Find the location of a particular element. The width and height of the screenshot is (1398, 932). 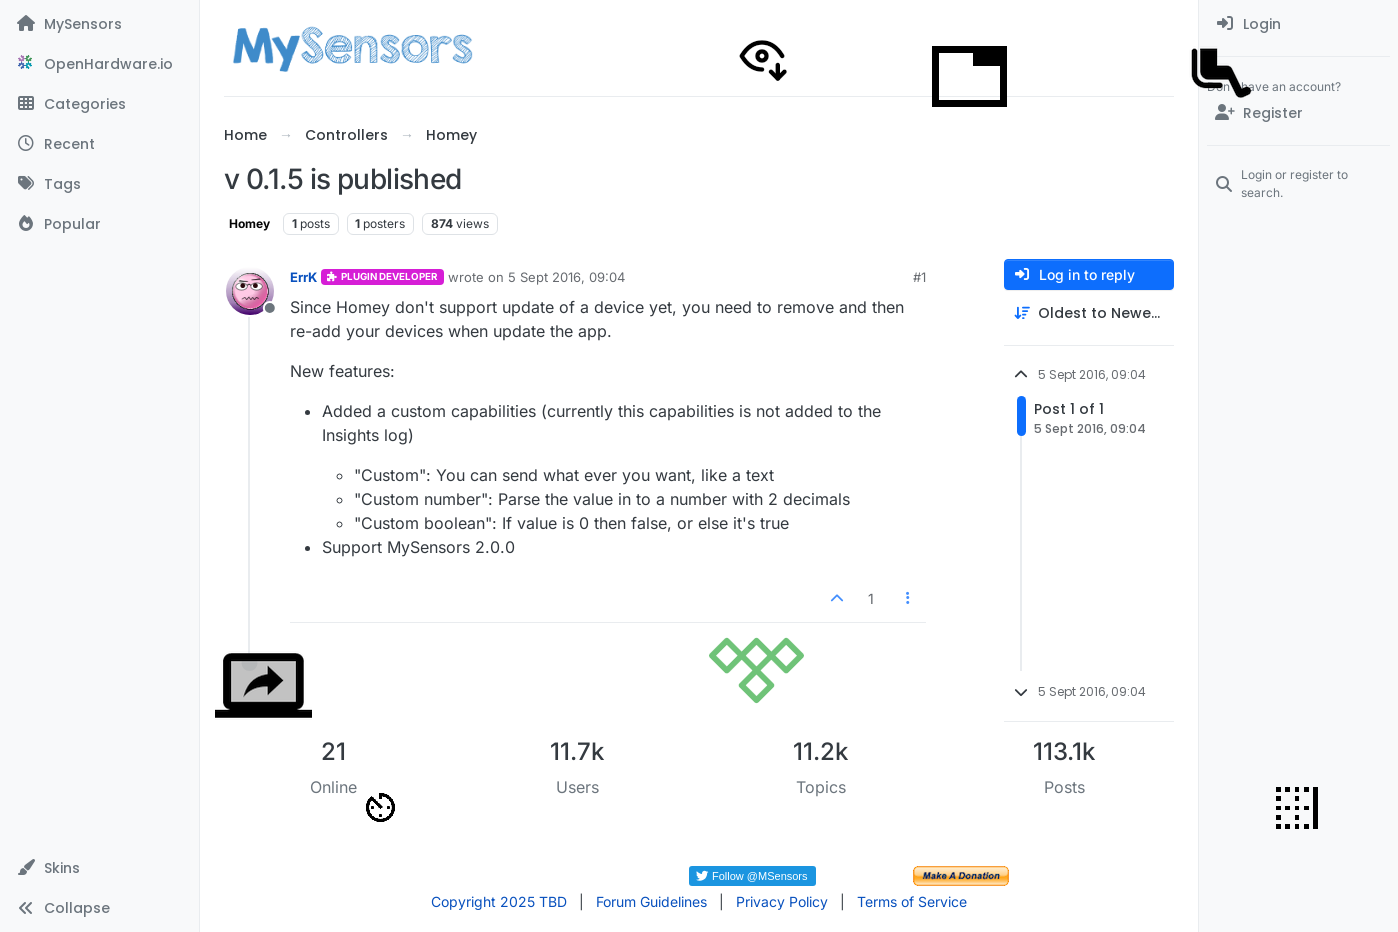

open tidal music streaming app is located at coordinates (756, 667).